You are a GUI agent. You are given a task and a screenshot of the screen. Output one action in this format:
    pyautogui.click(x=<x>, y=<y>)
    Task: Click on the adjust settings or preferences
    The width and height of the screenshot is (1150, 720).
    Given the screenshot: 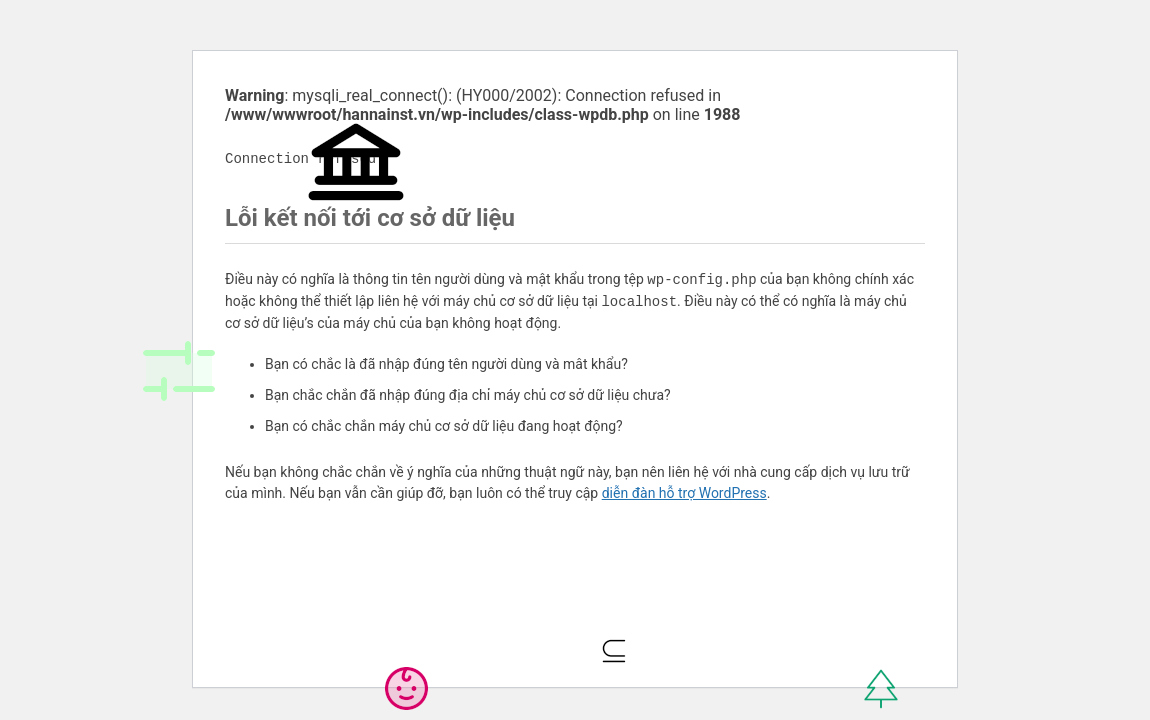 What is the action you would take?
    pyautogui.click(x=179, y=371)
    